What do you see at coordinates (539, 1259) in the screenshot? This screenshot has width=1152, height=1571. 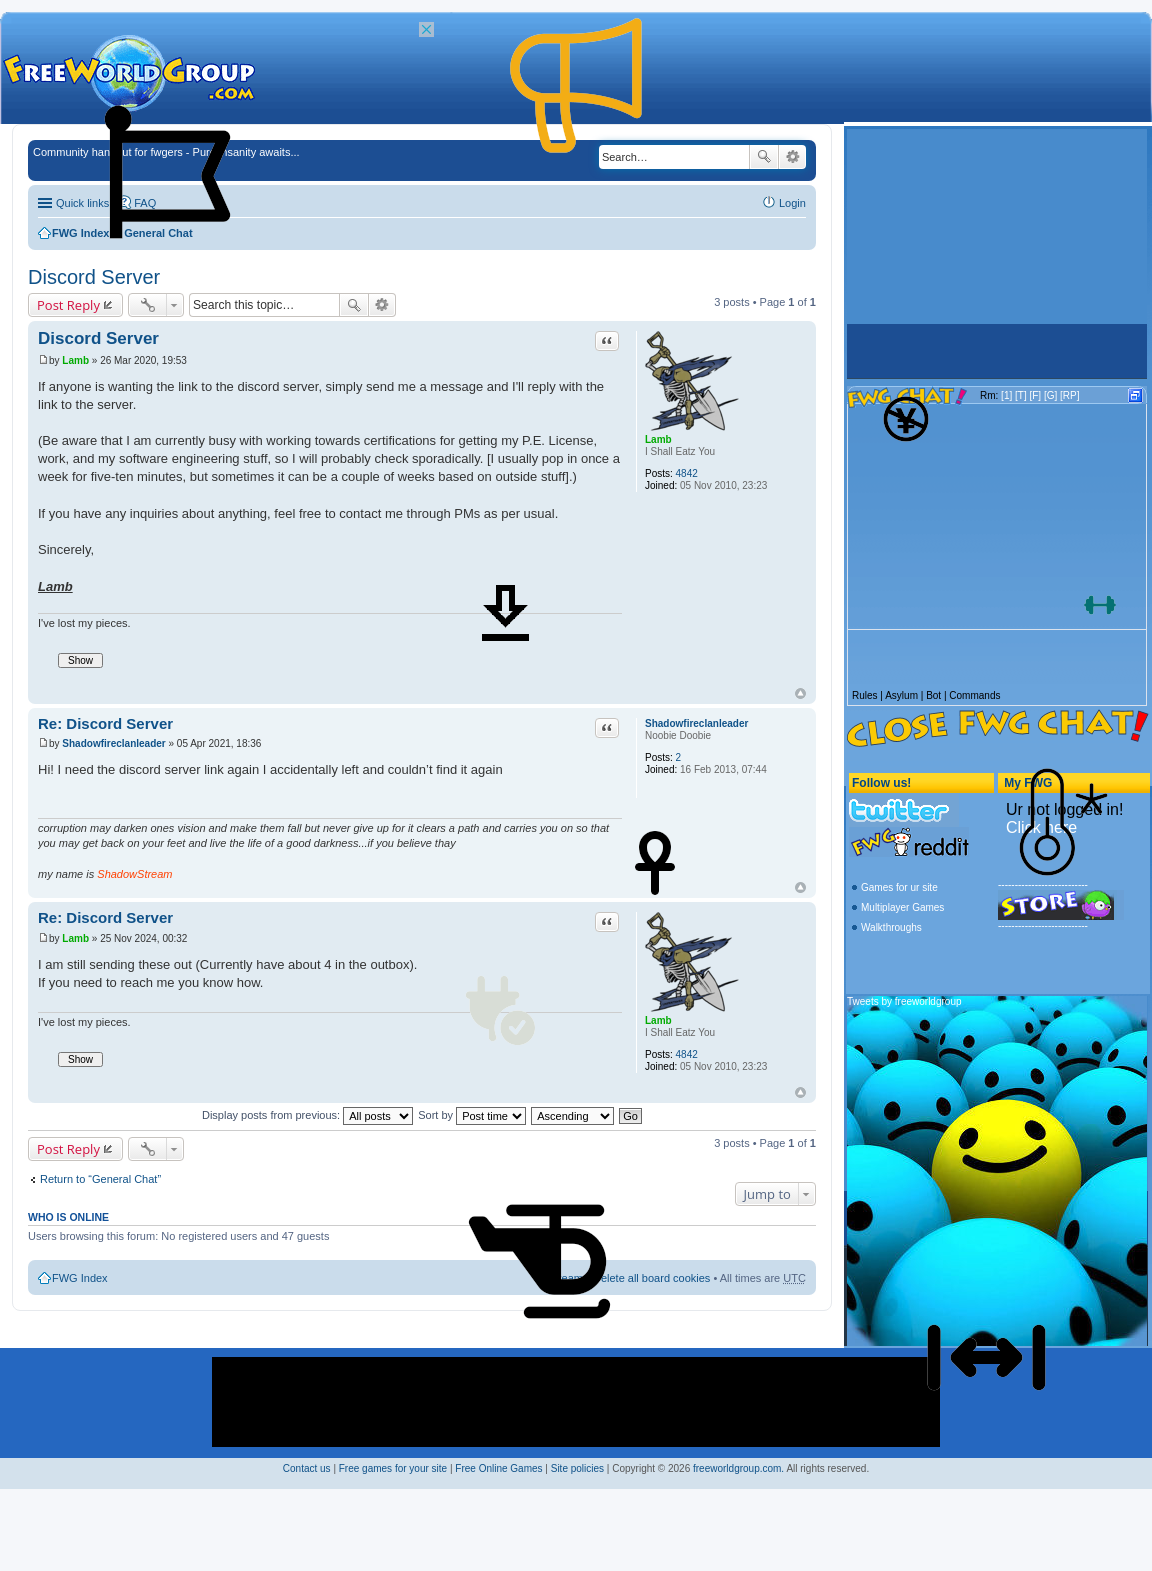 I see `helicopter transportation option` at bounding box center [539, 1259].